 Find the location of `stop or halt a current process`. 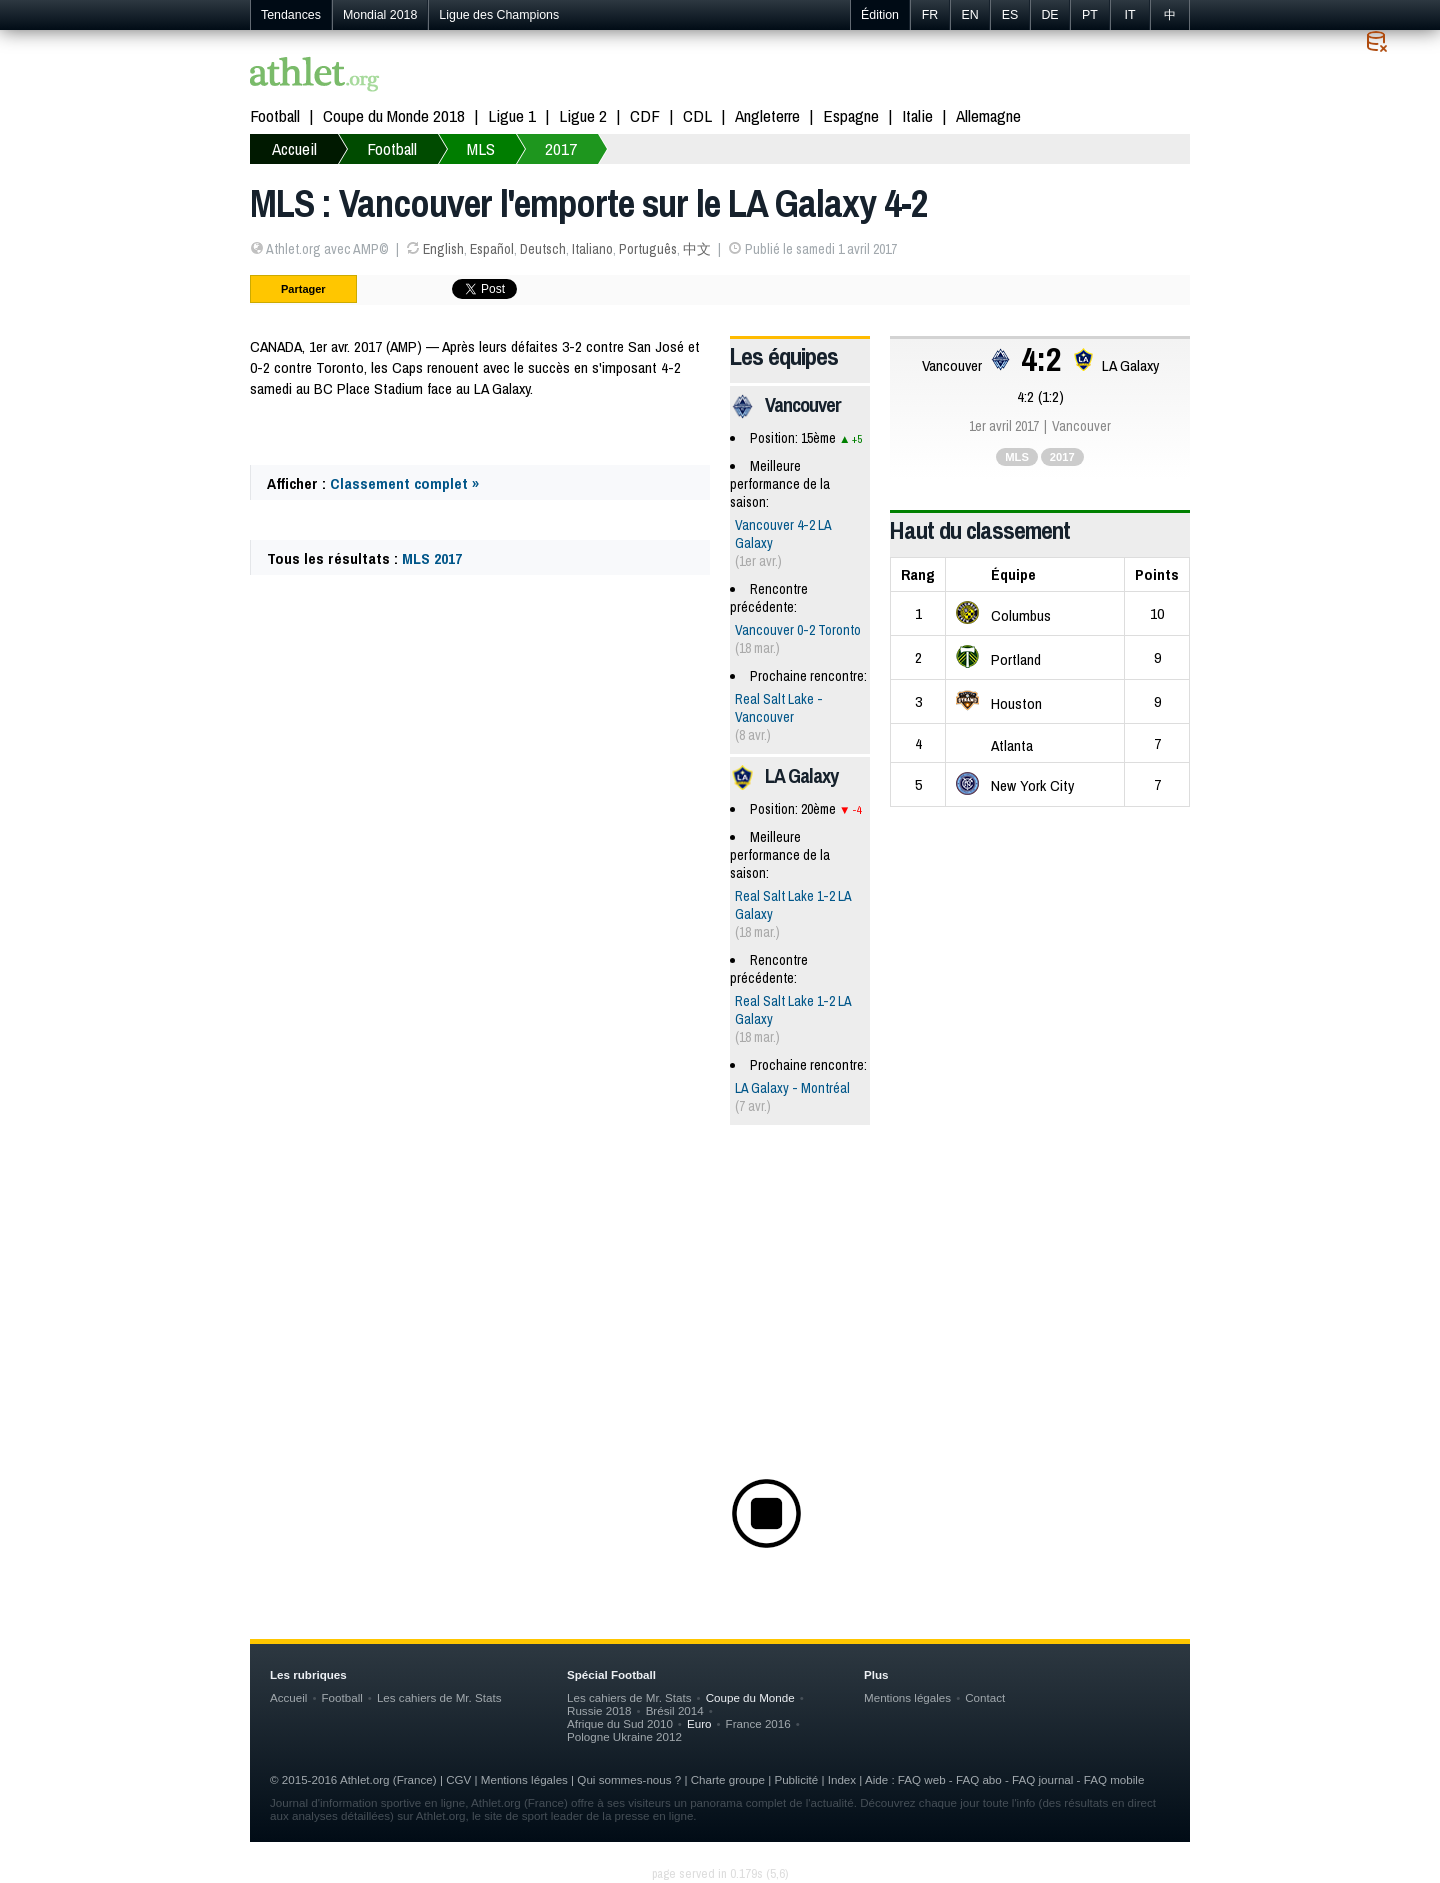

stop or halt a current process is located at coordinates (766, 1513).